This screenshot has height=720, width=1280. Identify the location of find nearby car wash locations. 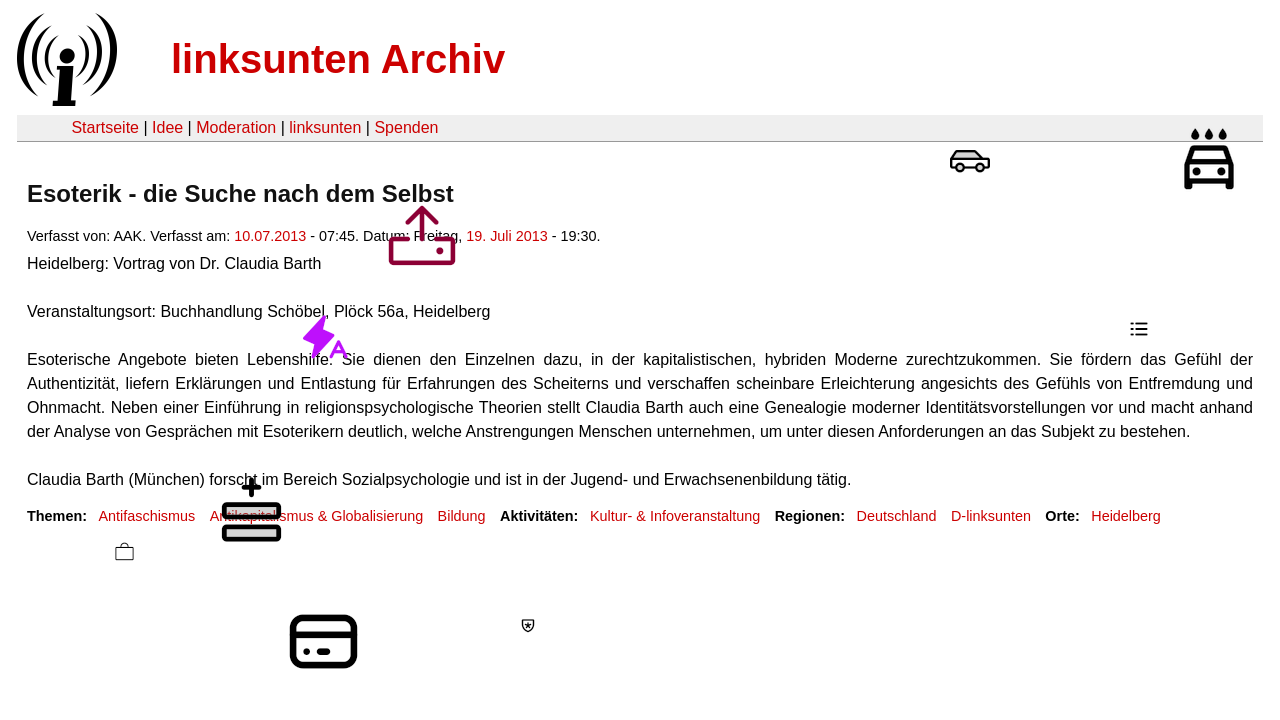
(1209, 159).